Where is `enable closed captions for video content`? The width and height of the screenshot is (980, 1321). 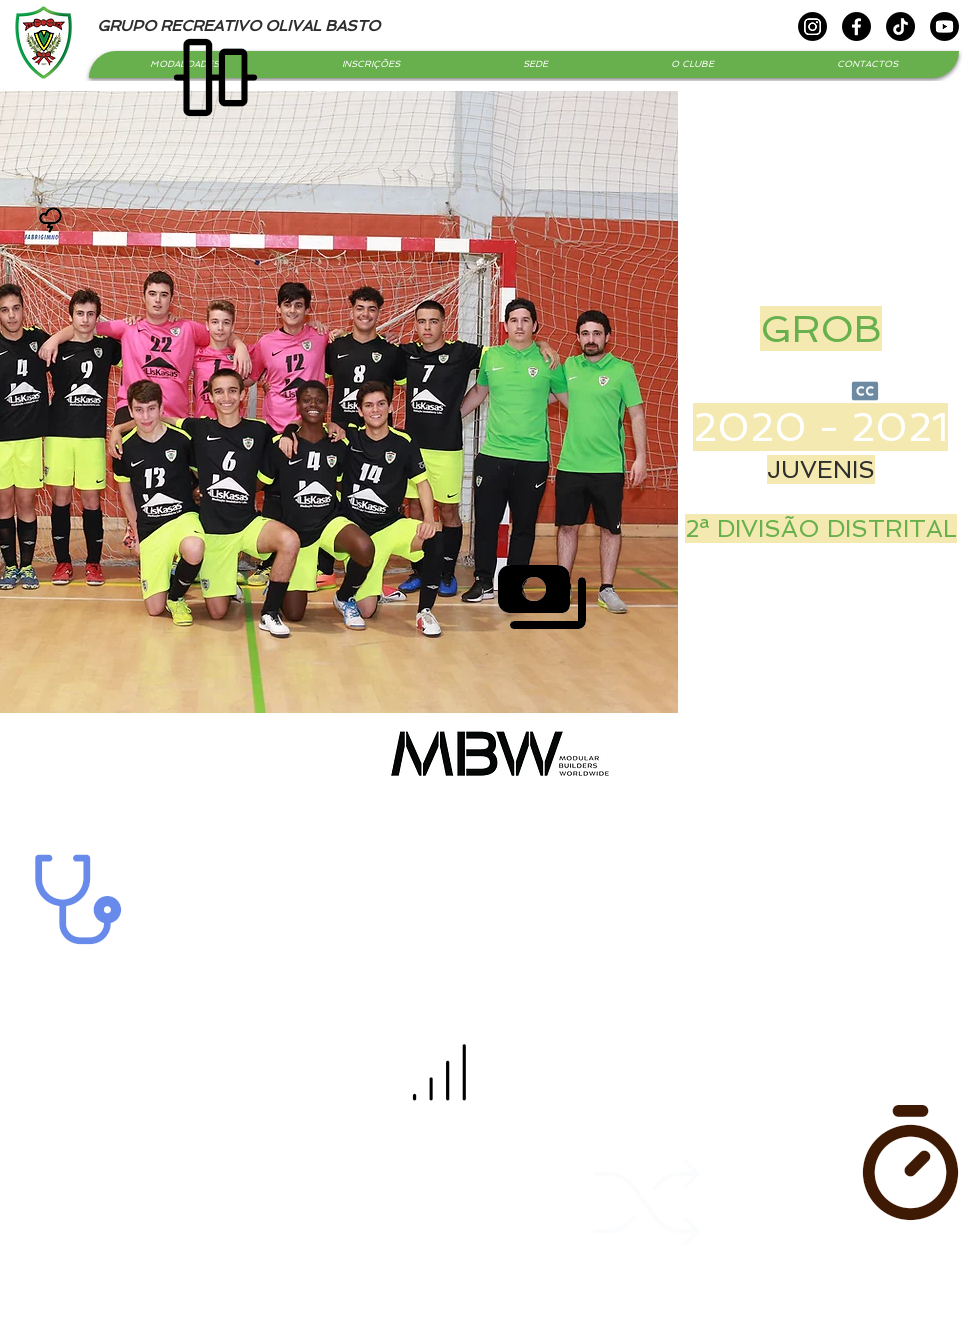 enable closed captions for video content is located at coordinates (865, 391).